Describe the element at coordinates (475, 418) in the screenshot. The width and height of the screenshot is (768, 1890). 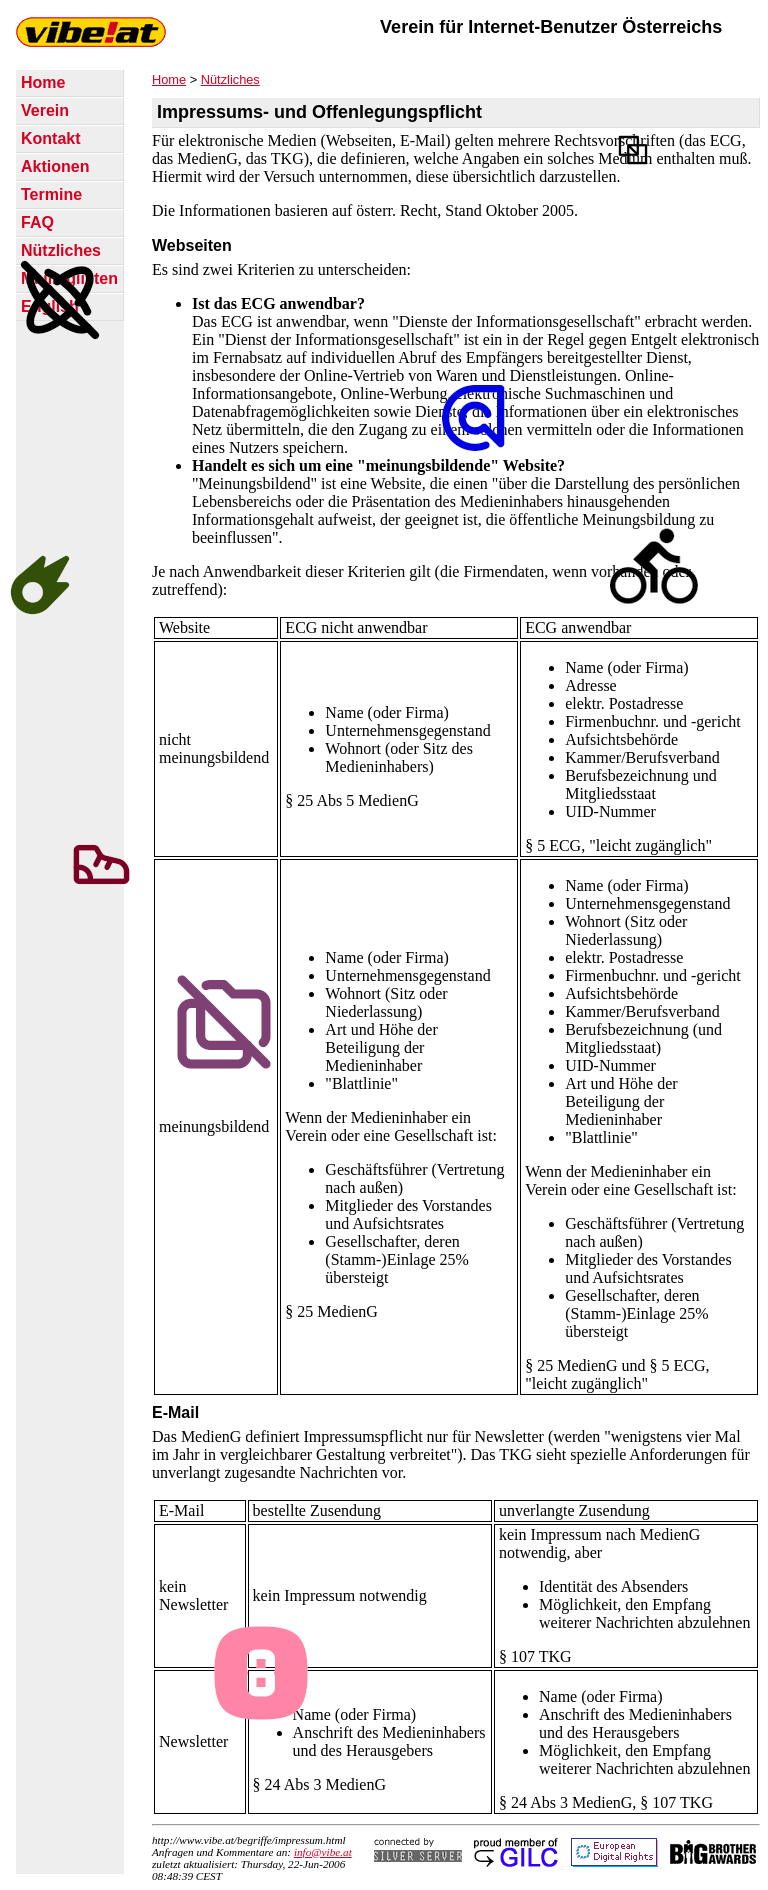
I see `access Algolia search services` at that location.